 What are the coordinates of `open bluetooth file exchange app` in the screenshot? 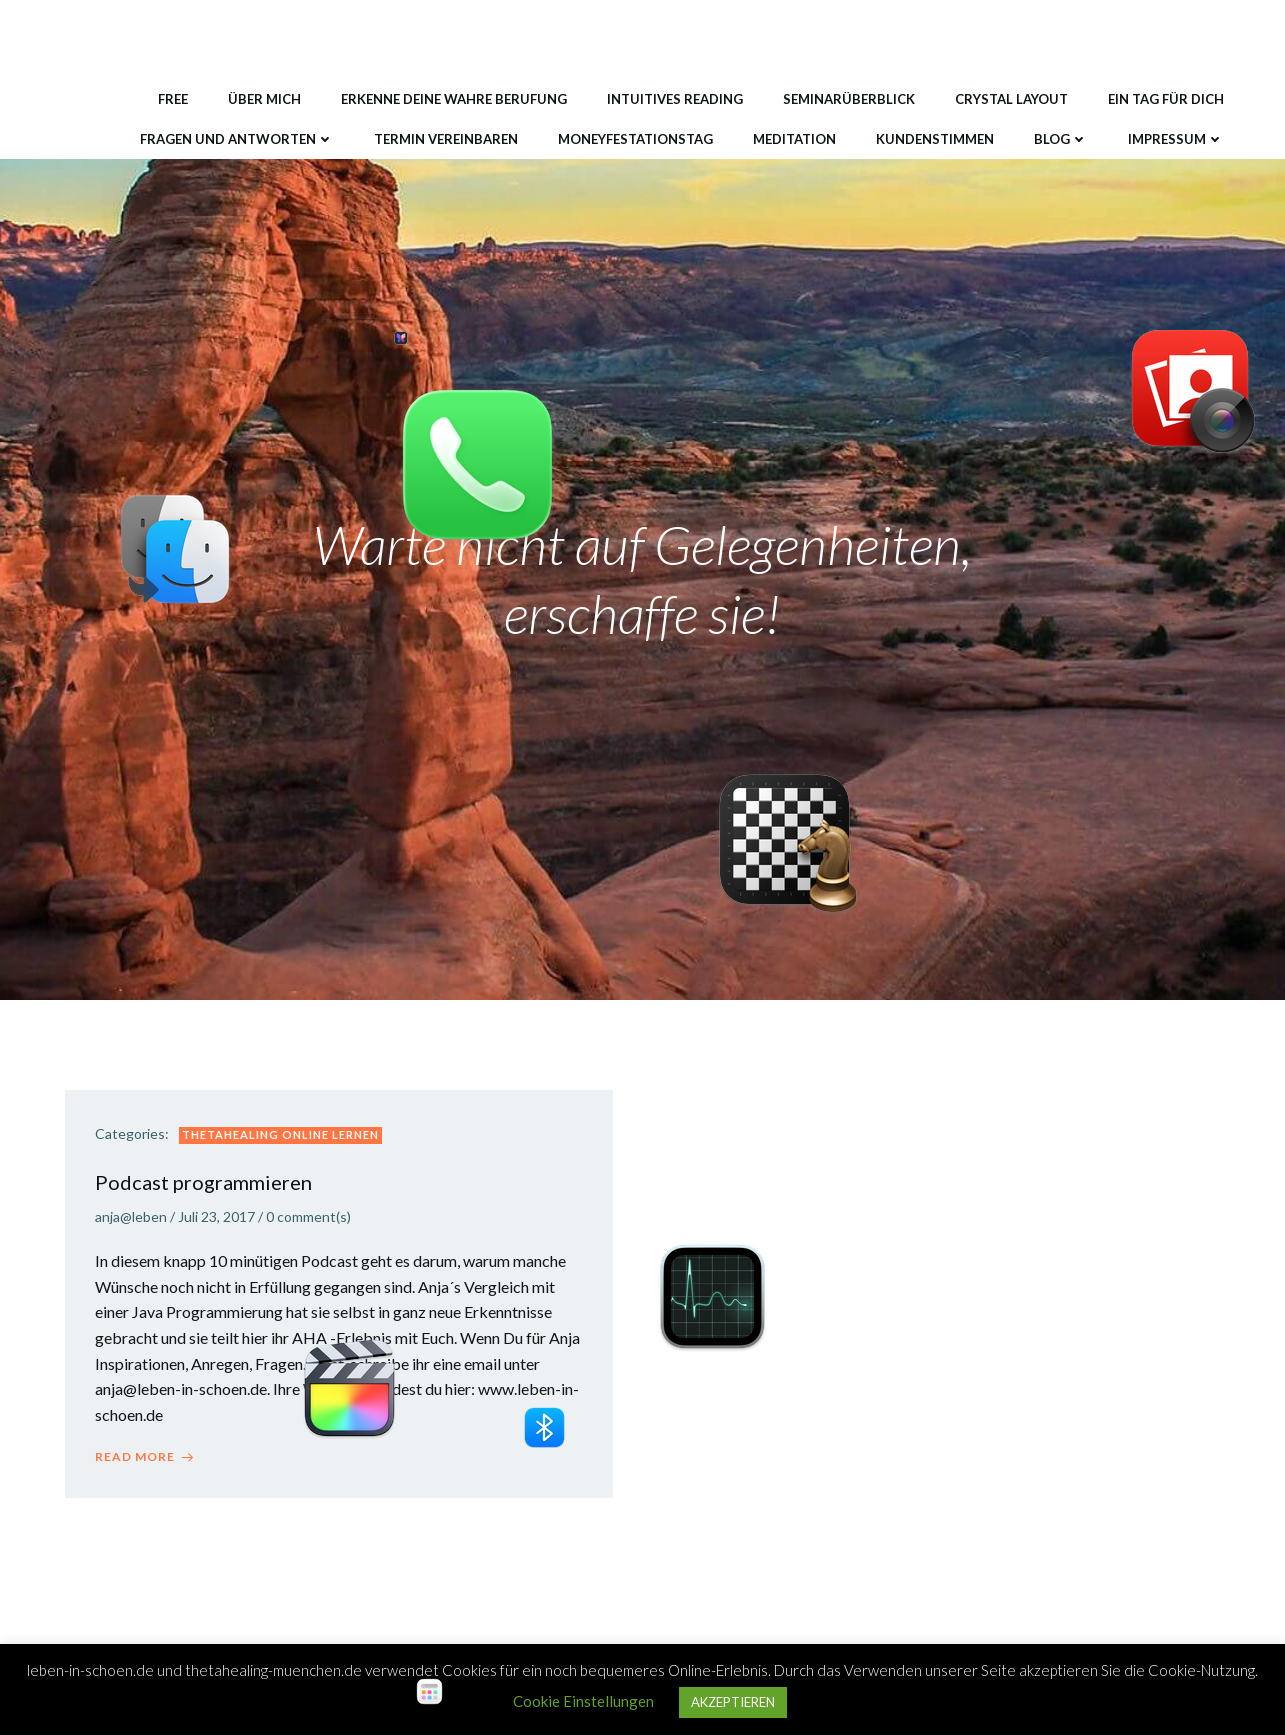 It's located at (544, 1427).